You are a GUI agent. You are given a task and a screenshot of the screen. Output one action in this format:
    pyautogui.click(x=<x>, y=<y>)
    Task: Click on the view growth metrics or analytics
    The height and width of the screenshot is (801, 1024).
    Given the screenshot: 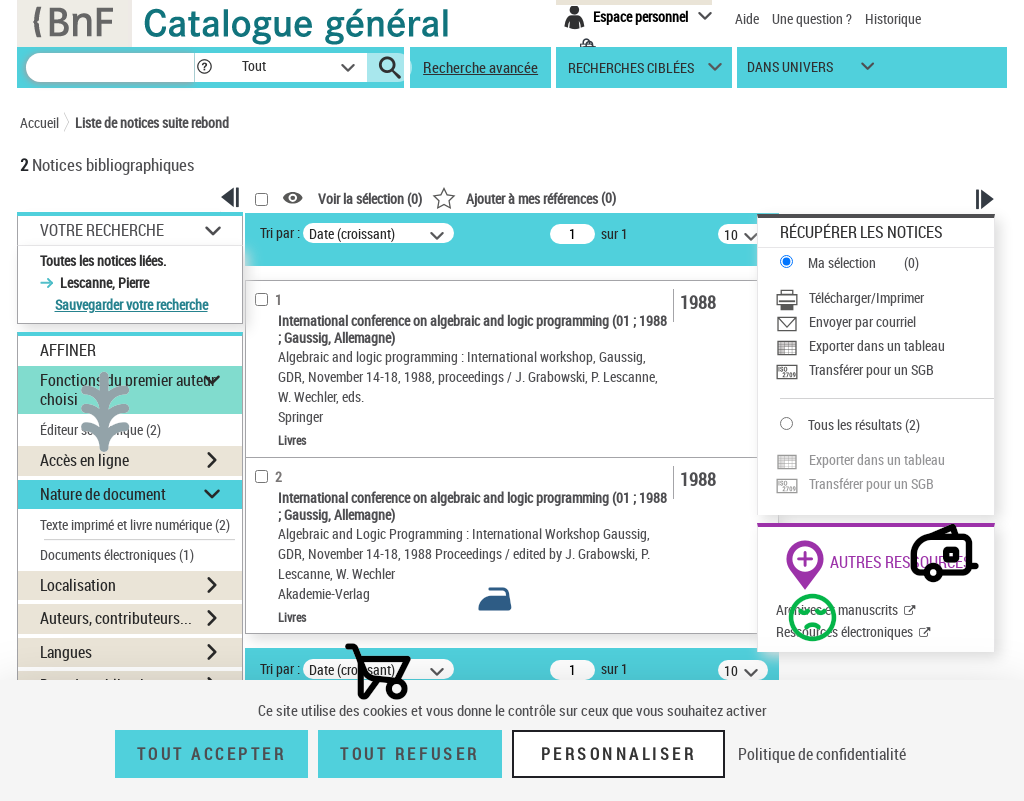 What is the action you would take?
    pyautogui.click(x=104, y=413)
    